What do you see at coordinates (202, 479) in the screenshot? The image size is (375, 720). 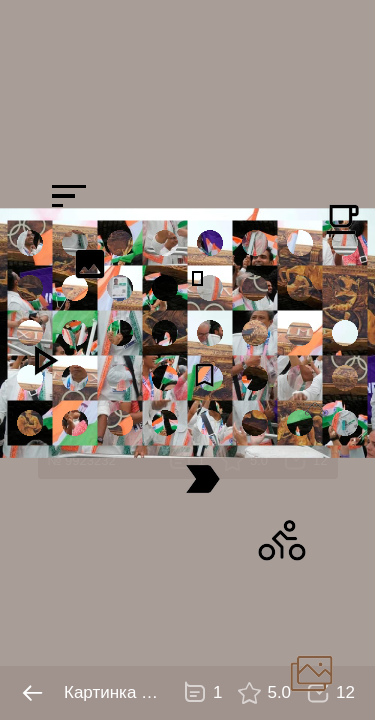 I see `mark a message or item as important` at bounding box center [202, 479].